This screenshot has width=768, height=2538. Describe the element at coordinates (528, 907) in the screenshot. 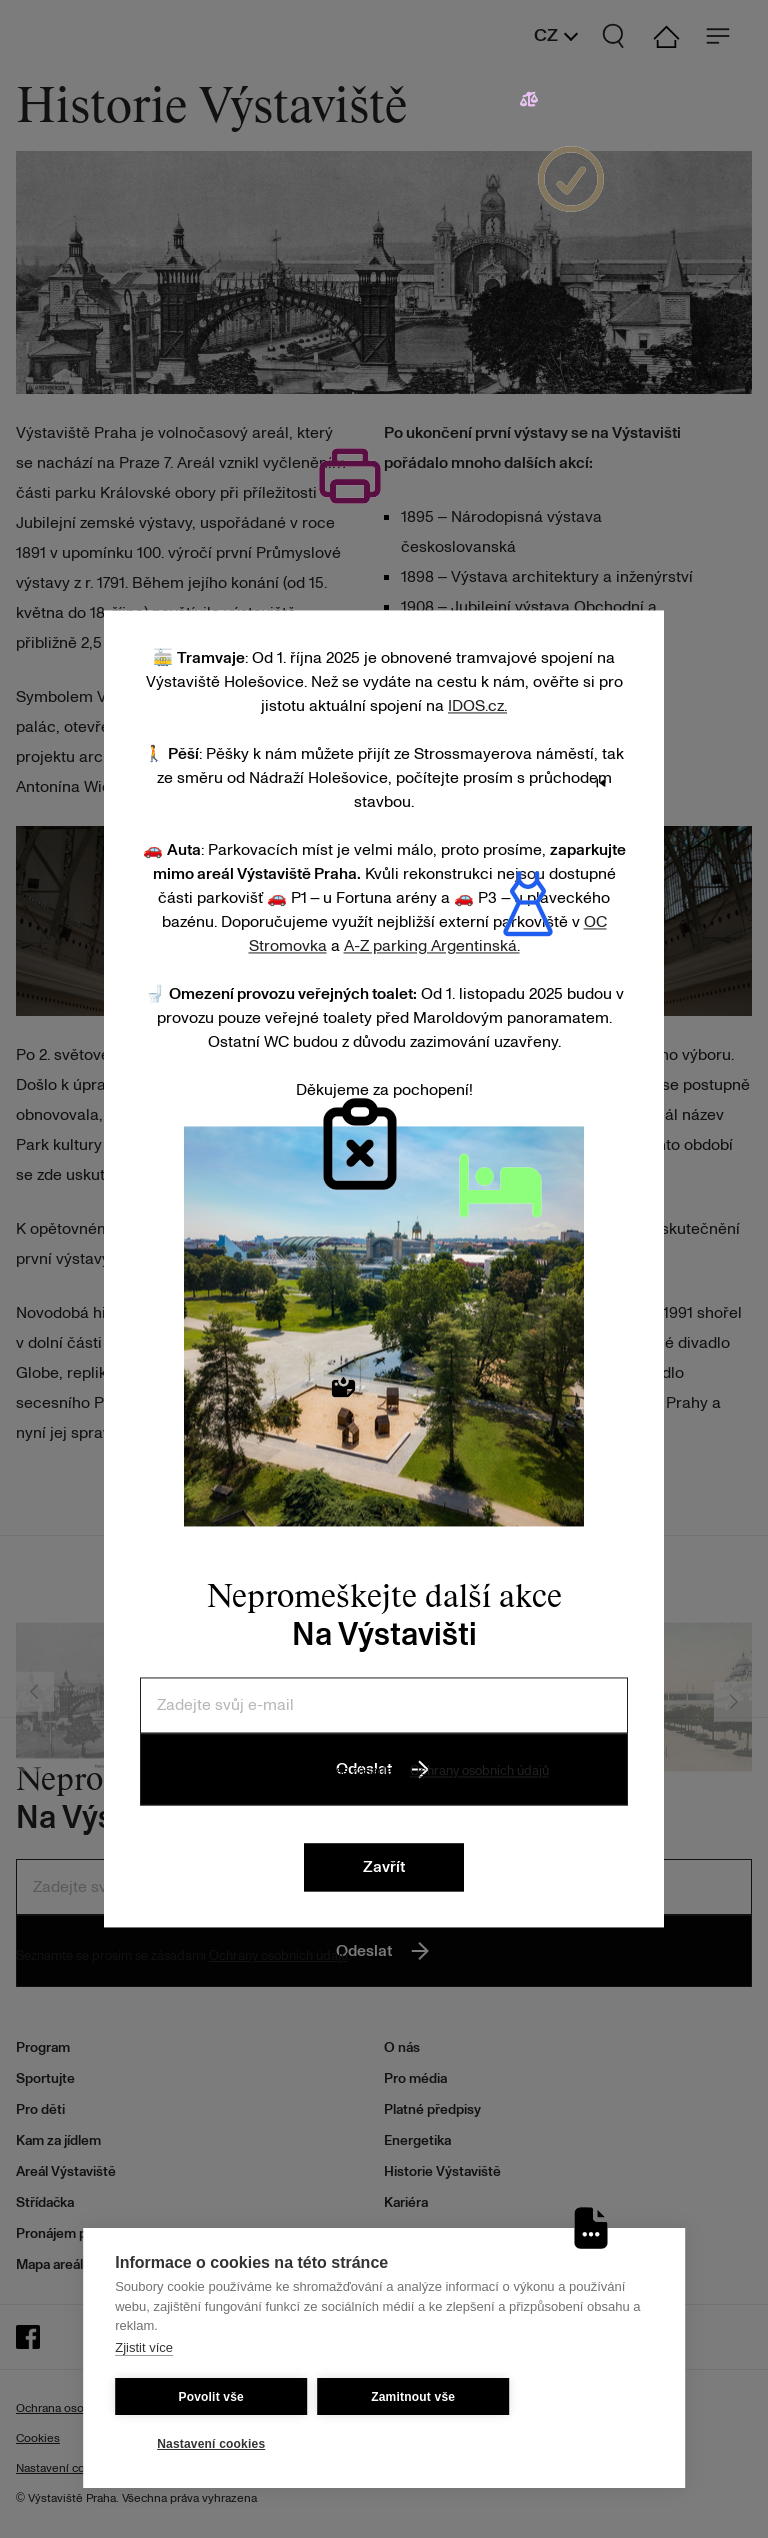

I see `browse women's clothing or dresses` at that location.